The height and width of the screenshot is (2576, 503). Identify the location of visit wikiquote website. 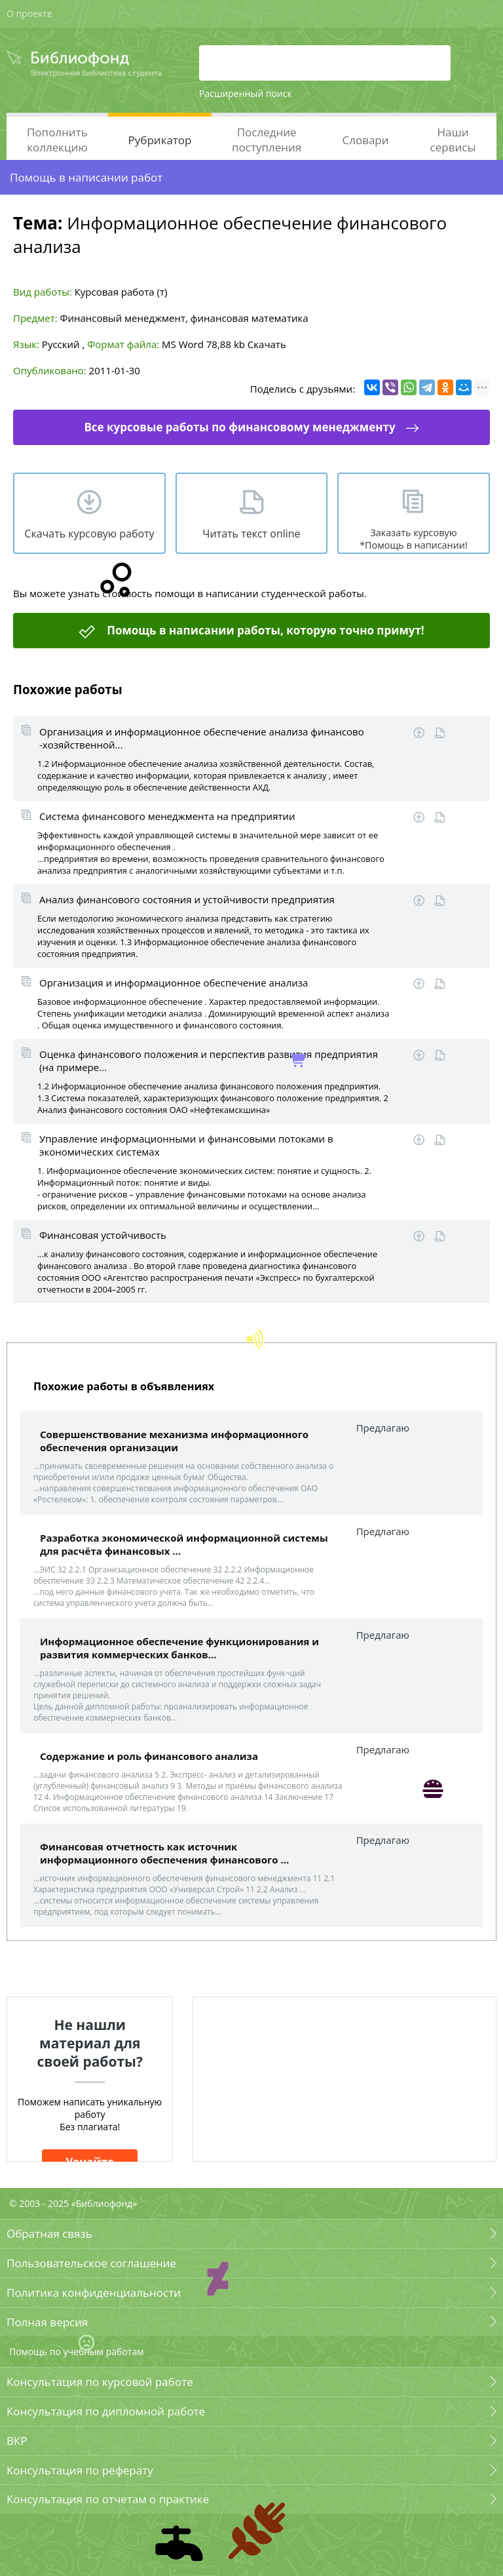
(255, 1339).